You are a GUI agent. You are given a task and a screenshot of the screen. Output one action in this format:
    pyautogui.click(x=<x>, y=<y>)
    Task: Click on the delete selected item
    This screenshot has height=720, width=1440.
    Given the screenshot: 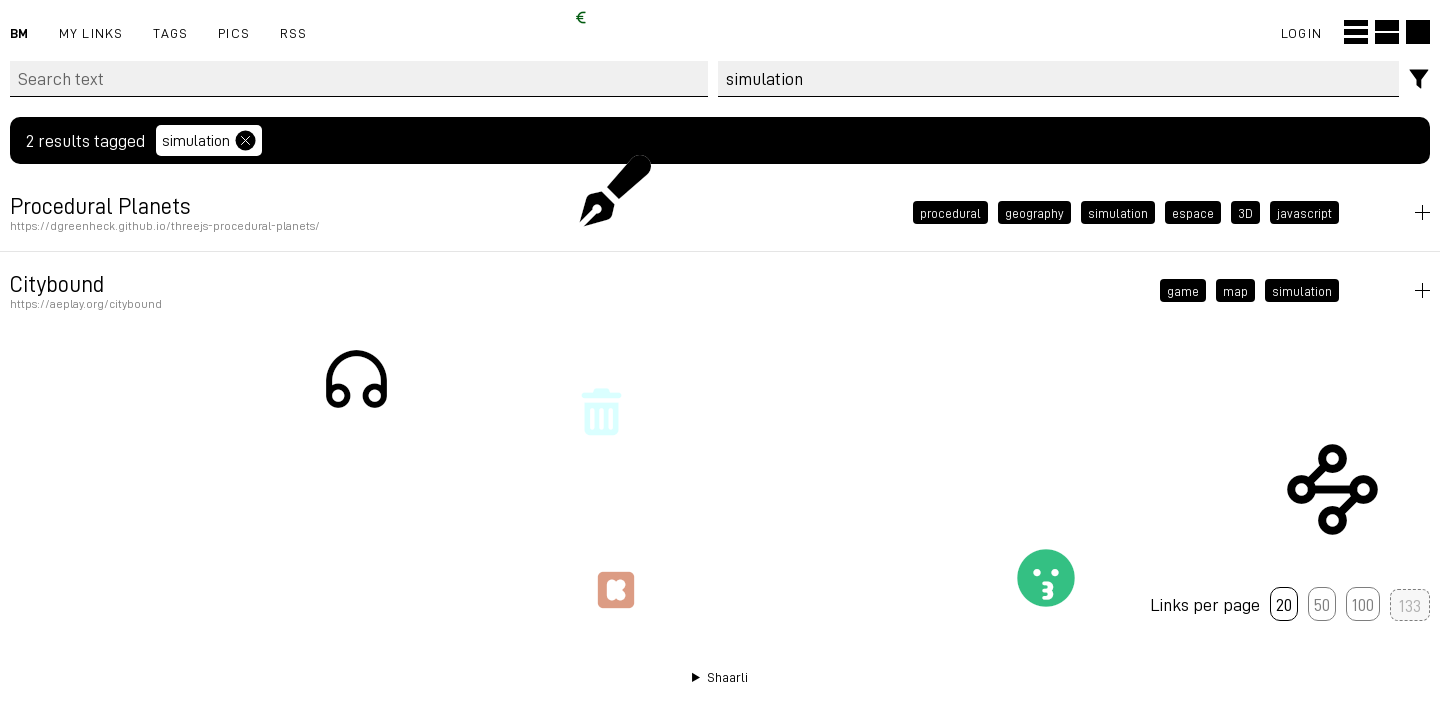 What is the action you would take?
    pyautogui.click(x=601, y=412)
    